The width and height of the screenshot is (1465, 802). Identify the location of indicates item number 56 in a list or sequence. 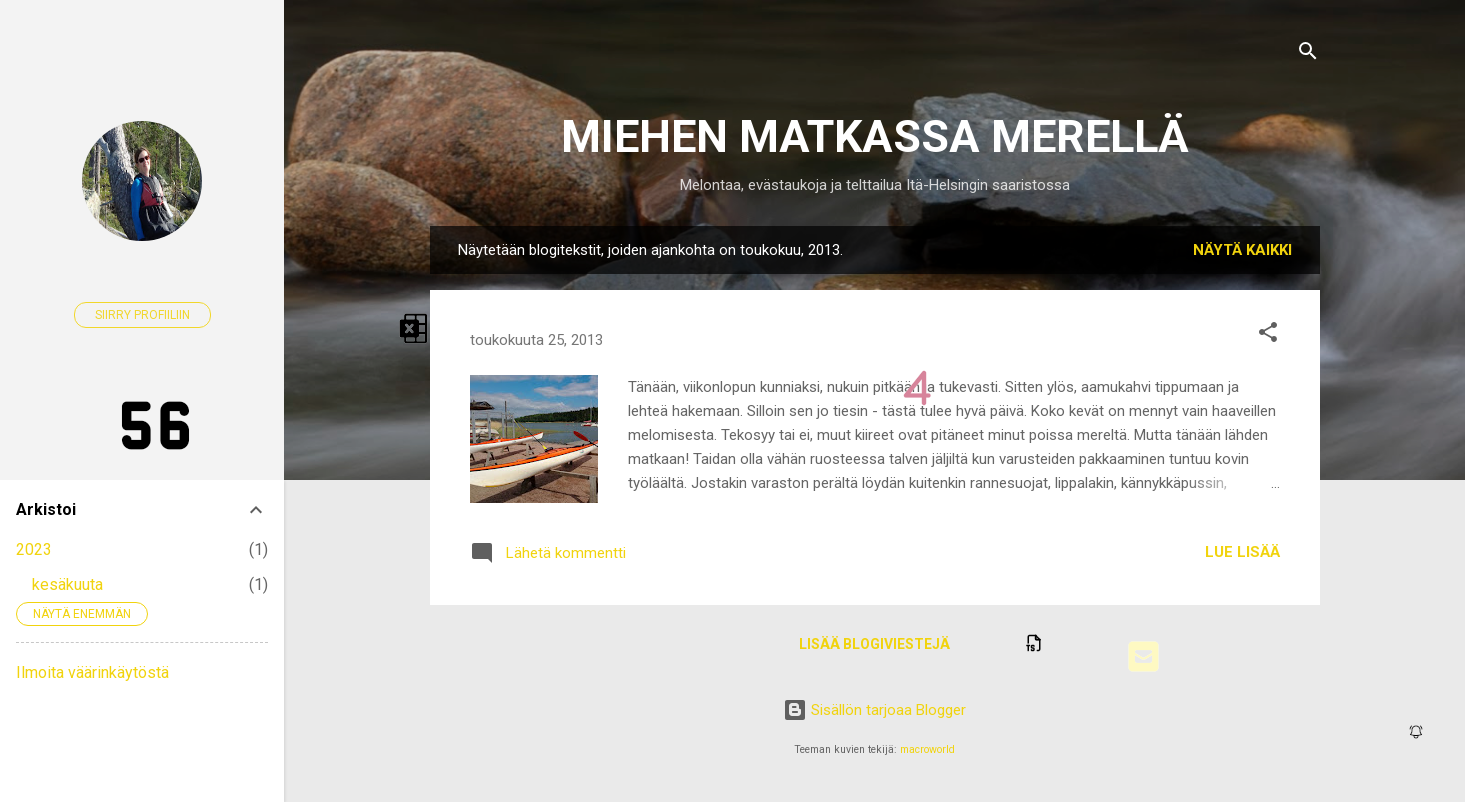
(155, 425).